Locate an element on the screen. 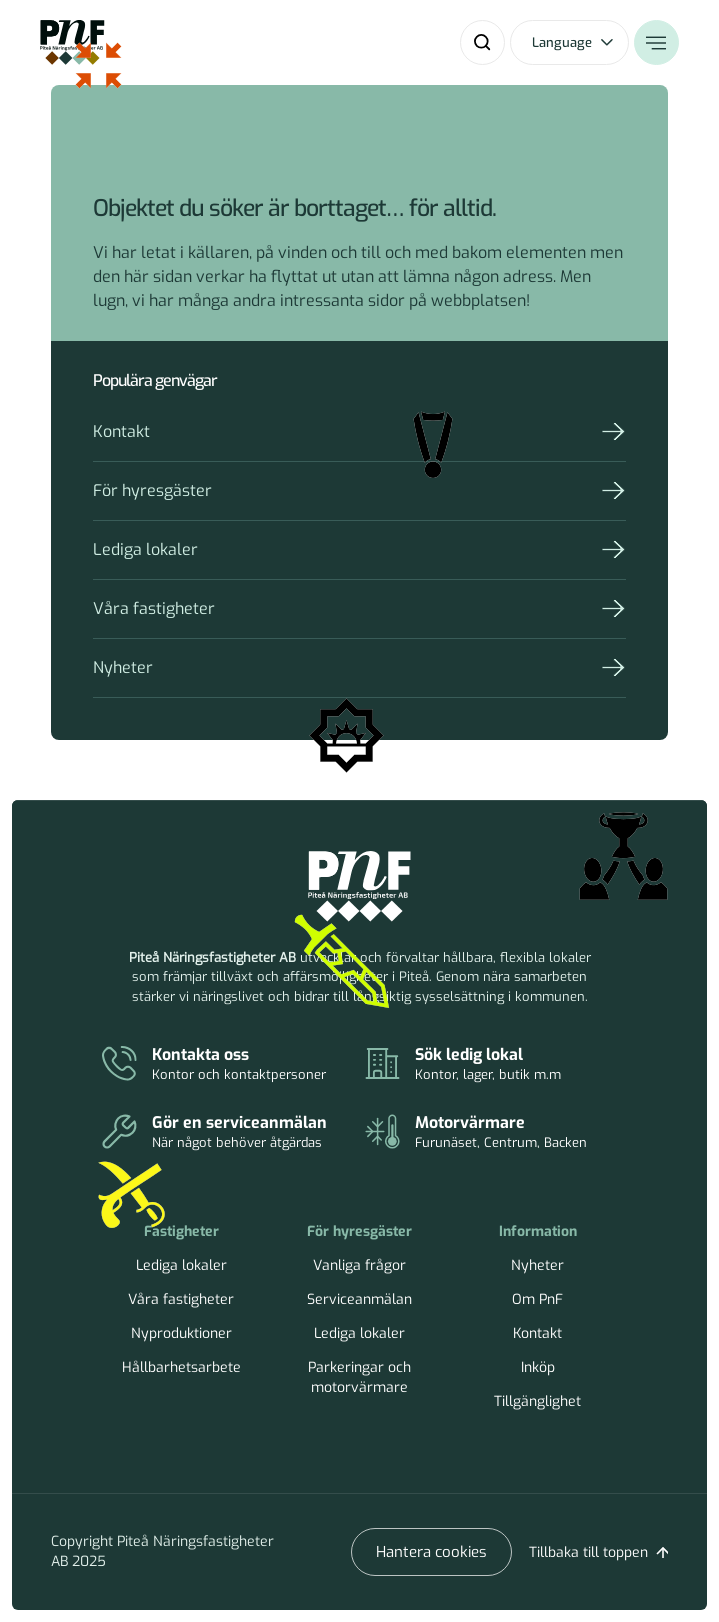  decorative badge or achievement icon is located at coordinates (346, 735).